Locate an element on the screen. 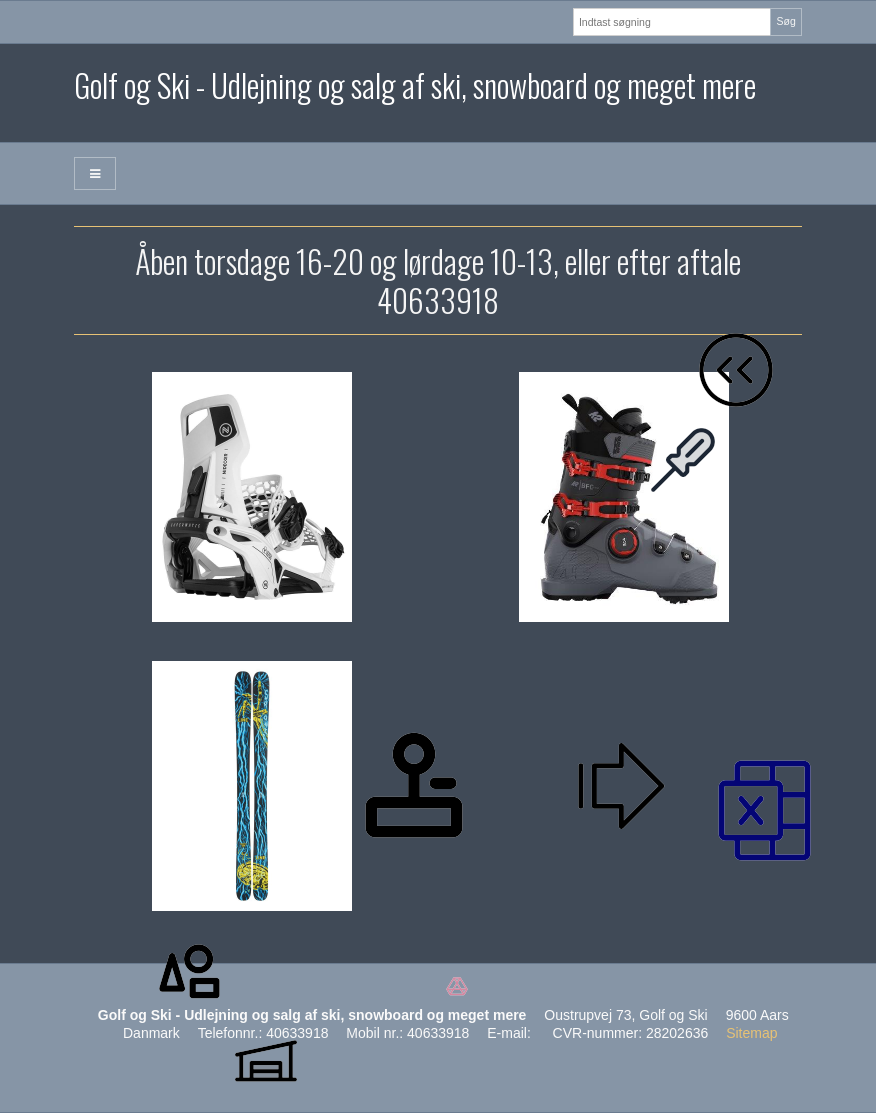 Image resolution: width=876 pixels, height=1113 pixels. open Google Drive is located at coordinates (457, 987).